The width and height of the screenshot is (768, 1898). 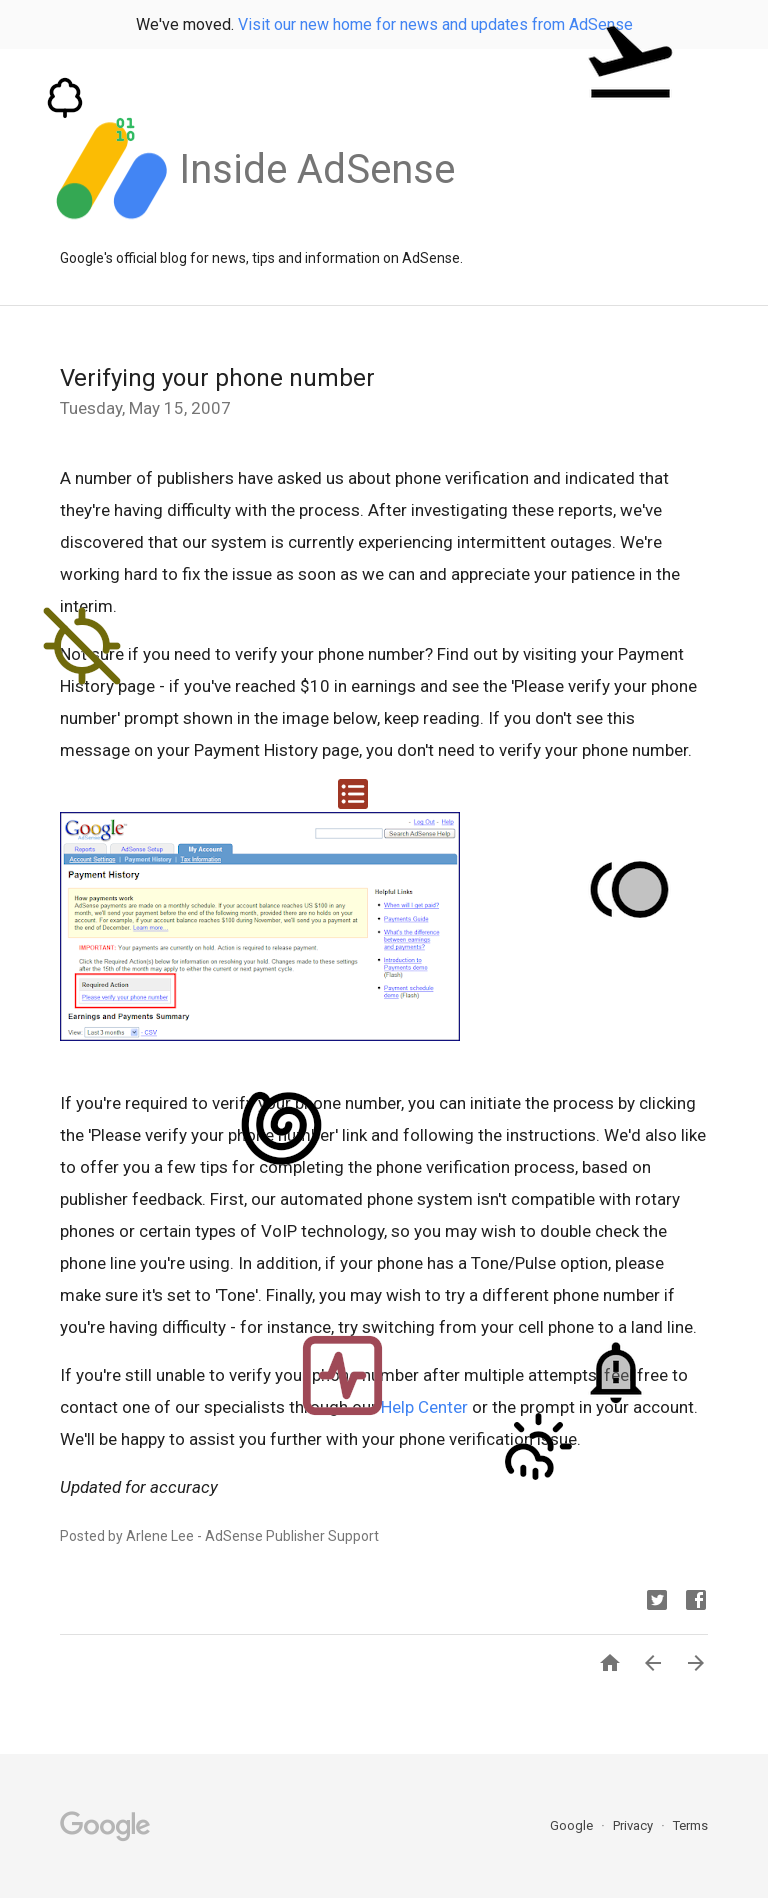 I want to click on location tracking is disabled, so click(x=82, y=646).